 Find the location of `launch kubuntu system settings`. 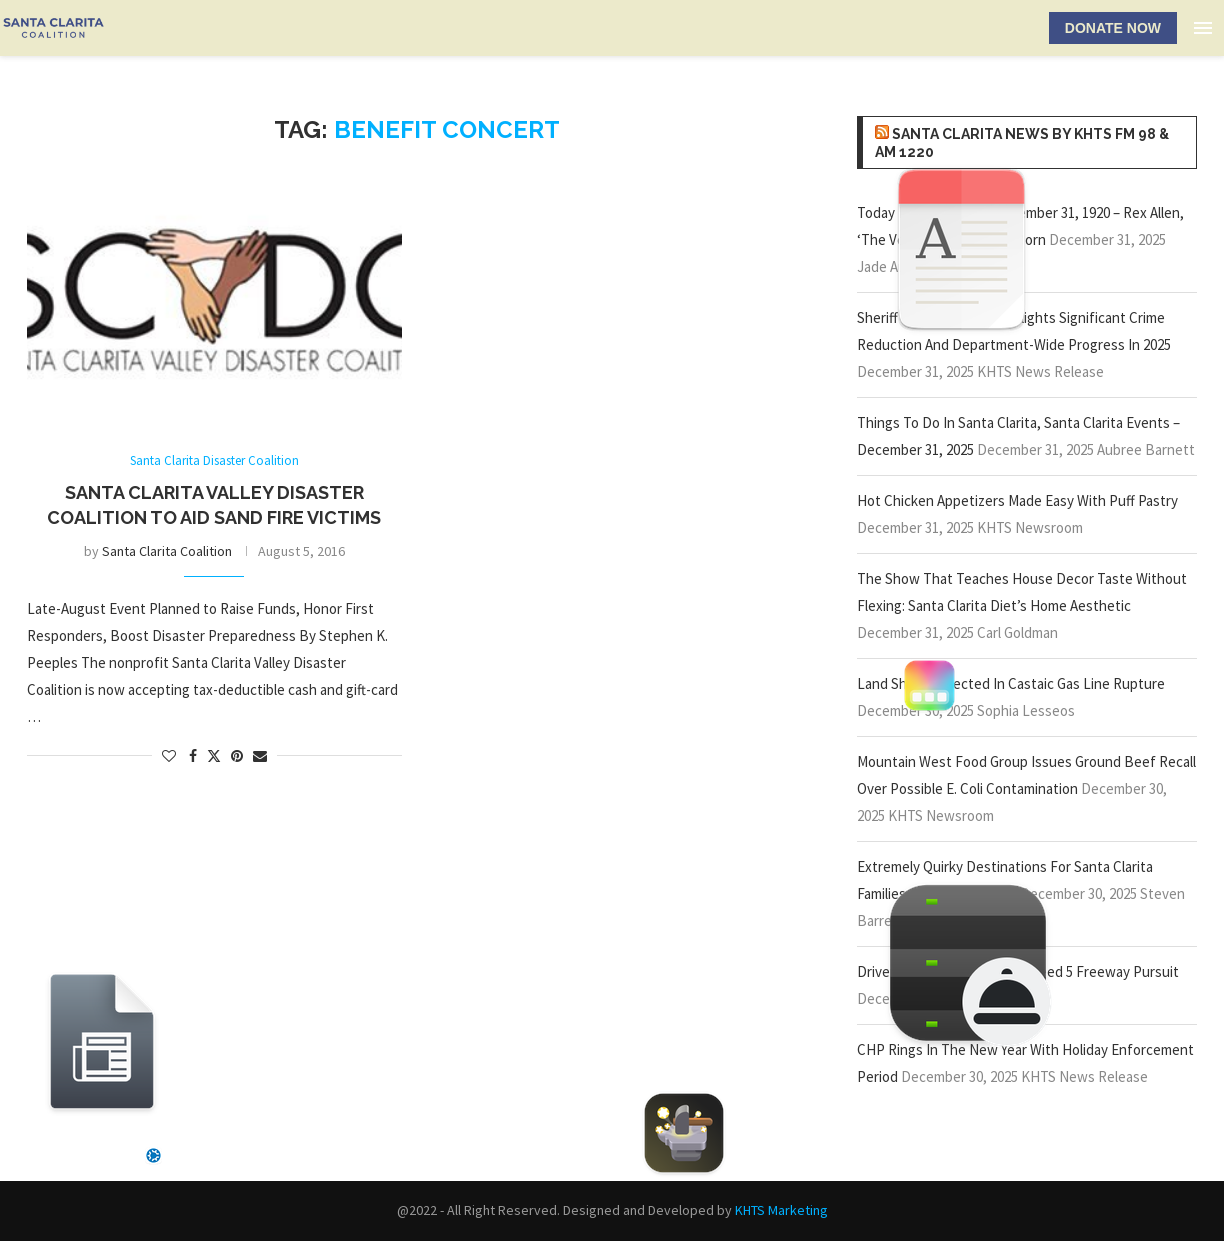

launch kubuntu system settings is located at coordinates (153, 1155).